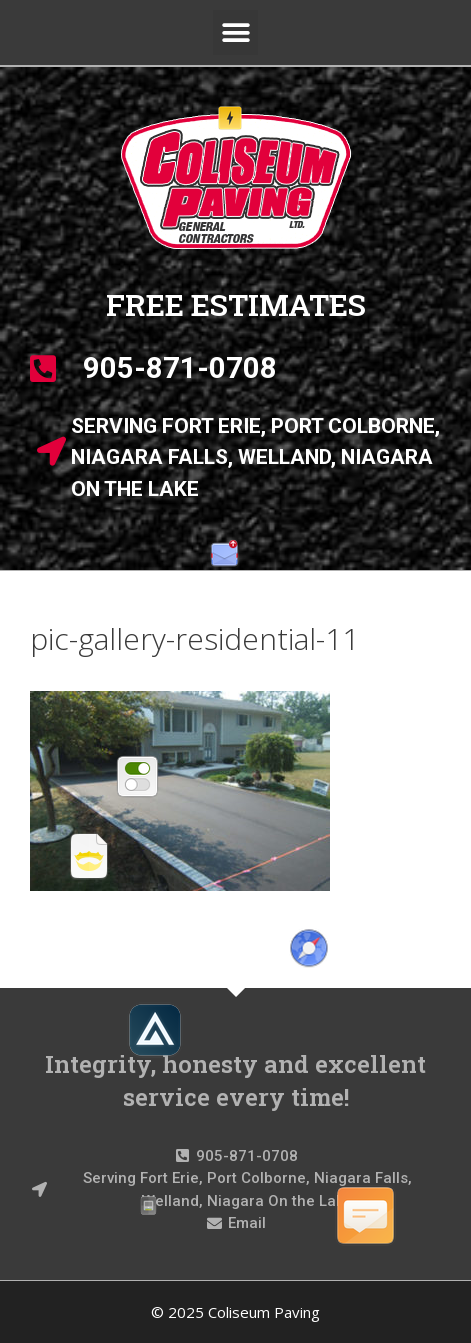  Describe the element at coordinates (155, 1030) in the screenshot. I see `open the autograph app` at that location.